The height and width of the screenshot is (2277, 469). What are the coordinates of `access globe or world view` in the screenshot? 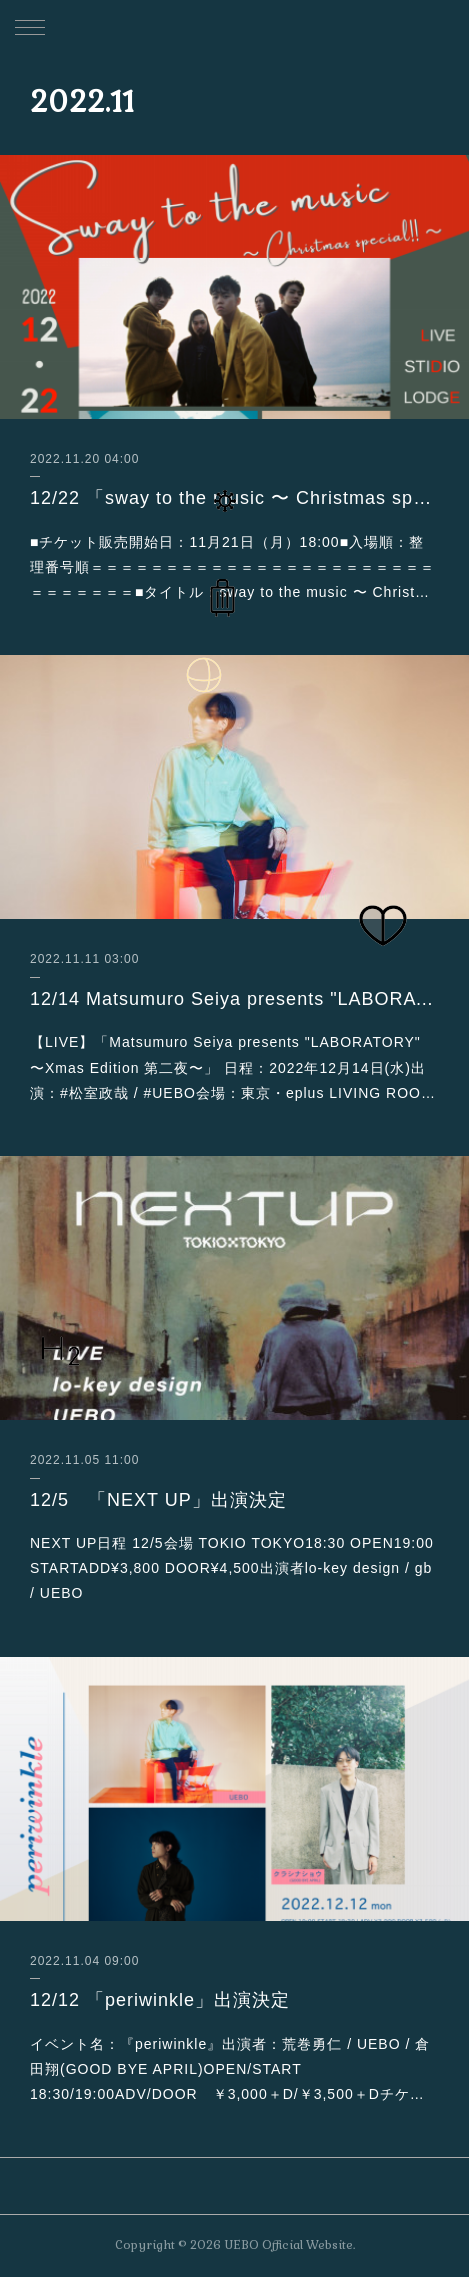 It's located at (204, 675).